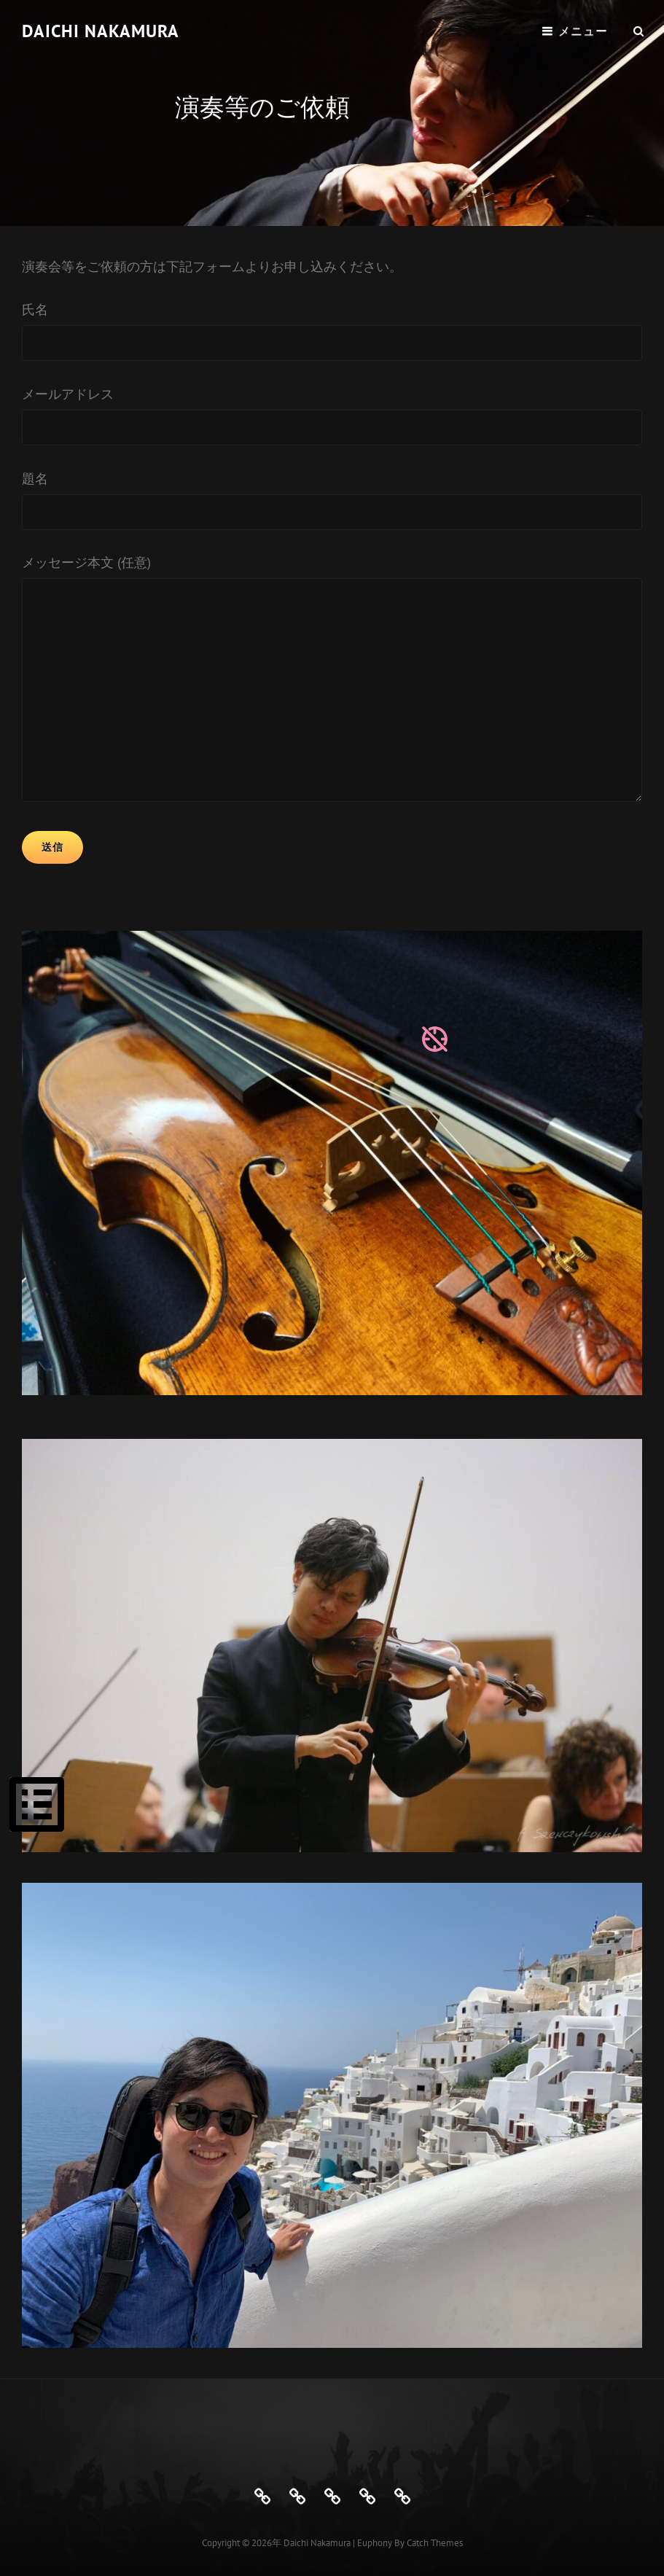 The image size is (664, 2576). What do you see at coordinates (36, 1804) in the screenshot?
I see `view list details or properties` at bounding box center [36, 1804].